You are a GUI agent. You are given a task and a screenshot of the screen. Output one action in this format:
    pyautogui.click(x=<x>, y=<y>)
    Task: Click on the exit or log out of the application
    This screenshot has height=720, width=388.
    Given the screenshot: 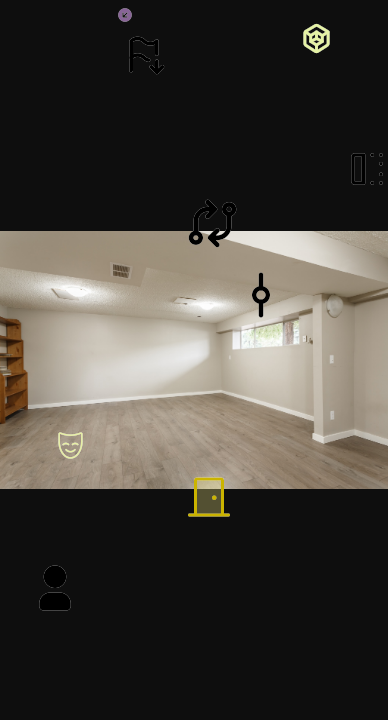 What is the action you would take?
    pyautogui.click(x=209, y=497)
    